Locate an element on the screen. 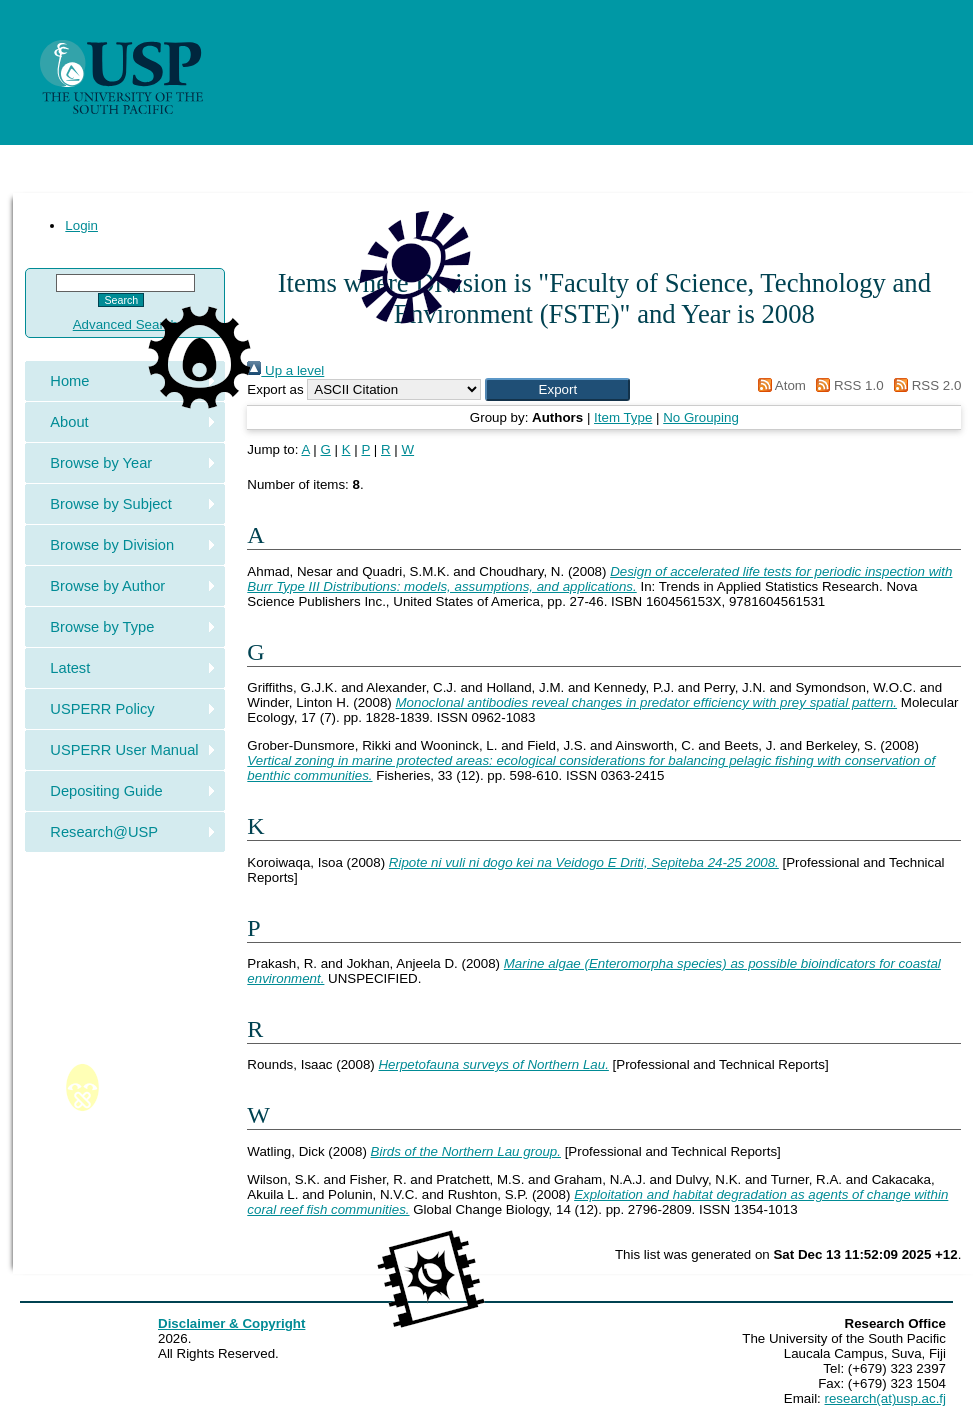 The image size is (973, 1413). settings for oil or fluid-related features is located at coordinates (199, 357).